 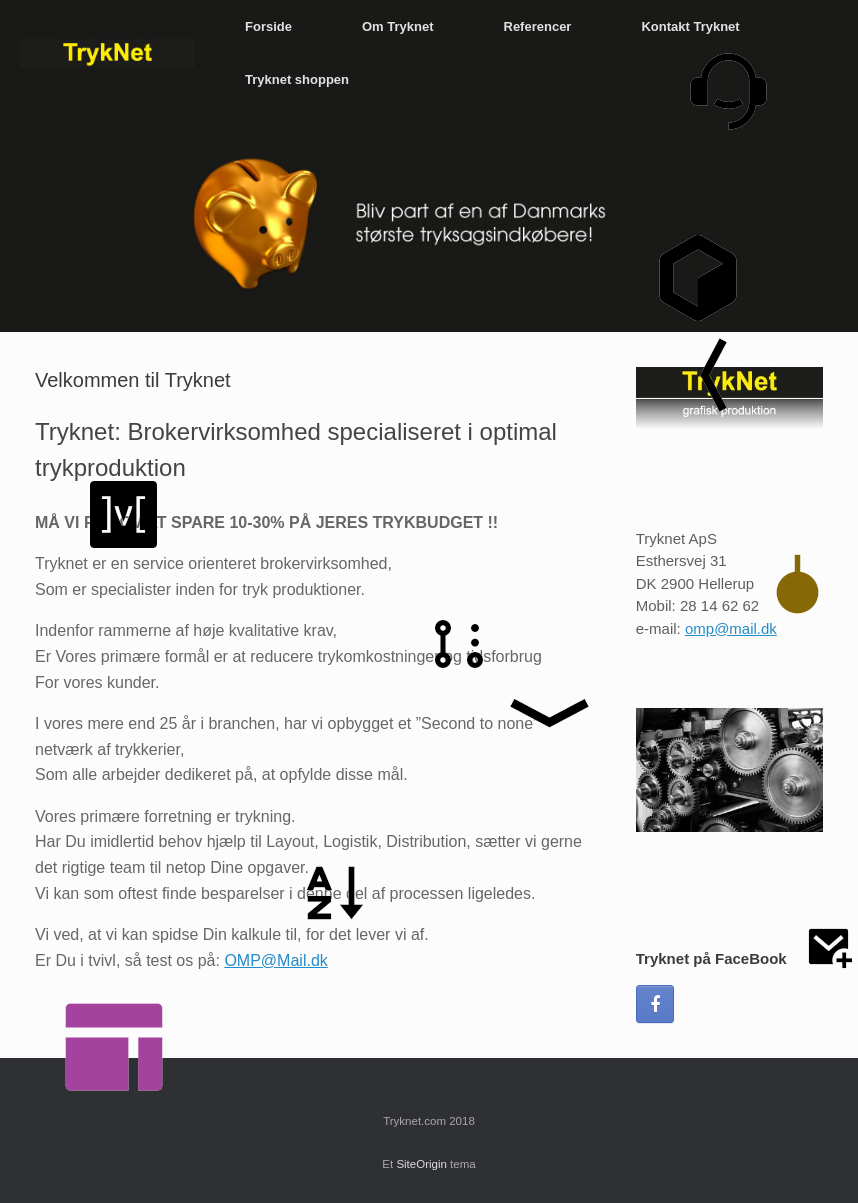 I want to click on go back to the previous screen, so click(x=715, y=375).